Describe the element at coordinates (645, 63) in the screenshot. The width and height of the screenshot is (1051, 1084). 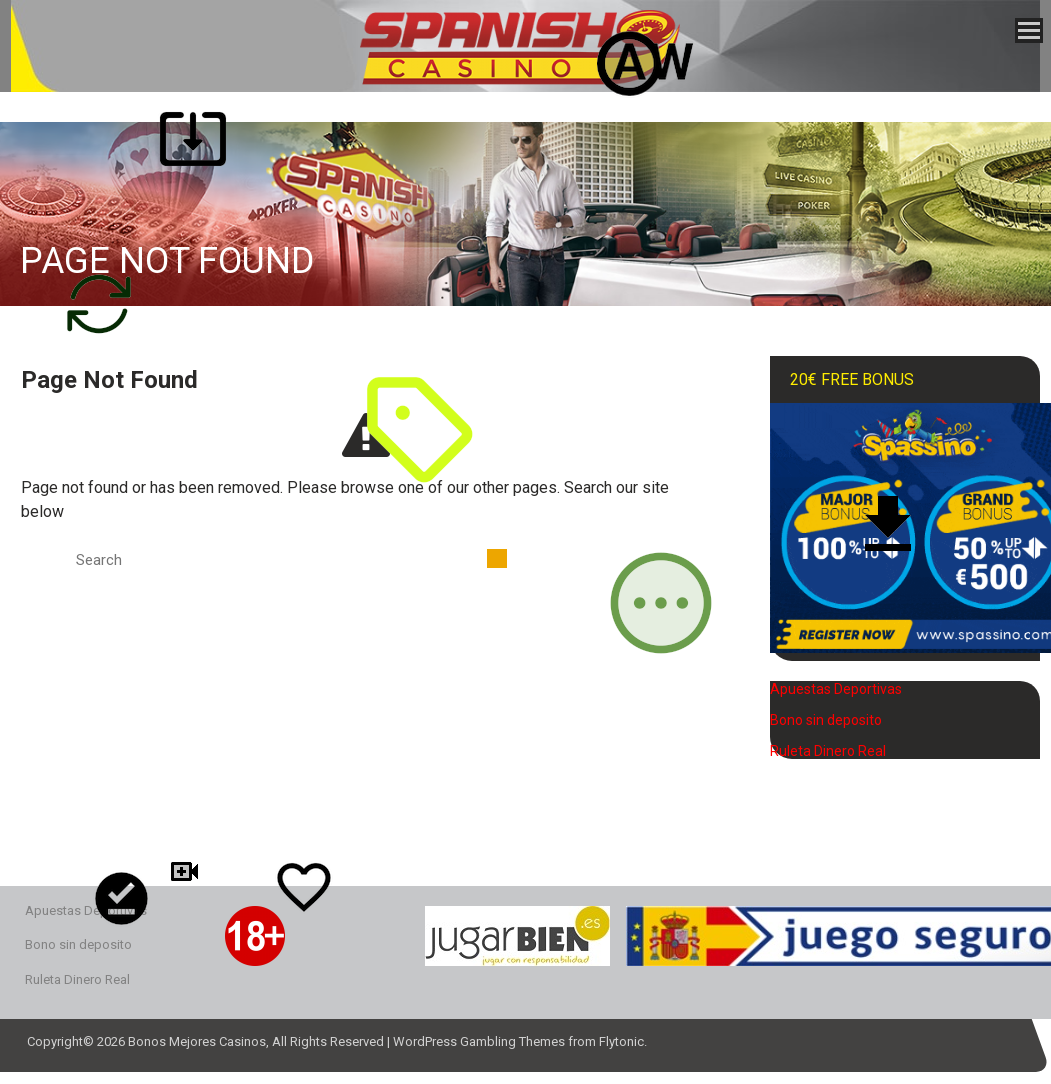
I see `enable auto white balance` at that location.